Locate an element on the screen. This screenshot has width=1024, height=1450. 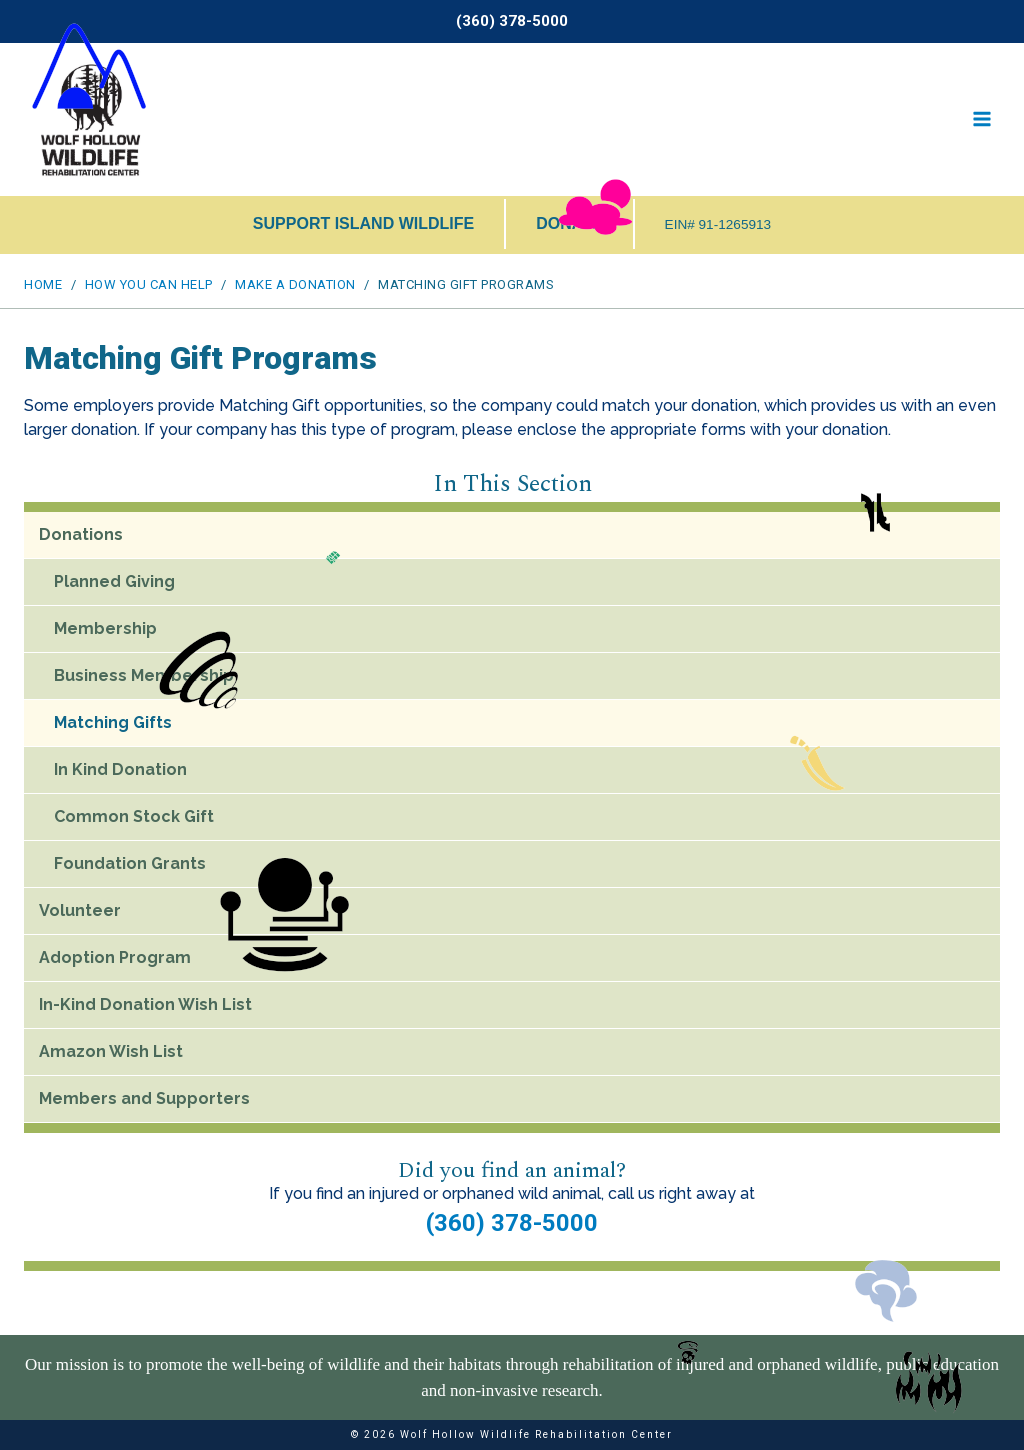
indicates a dazed or confused game state is located at coordinates (688, 1352).